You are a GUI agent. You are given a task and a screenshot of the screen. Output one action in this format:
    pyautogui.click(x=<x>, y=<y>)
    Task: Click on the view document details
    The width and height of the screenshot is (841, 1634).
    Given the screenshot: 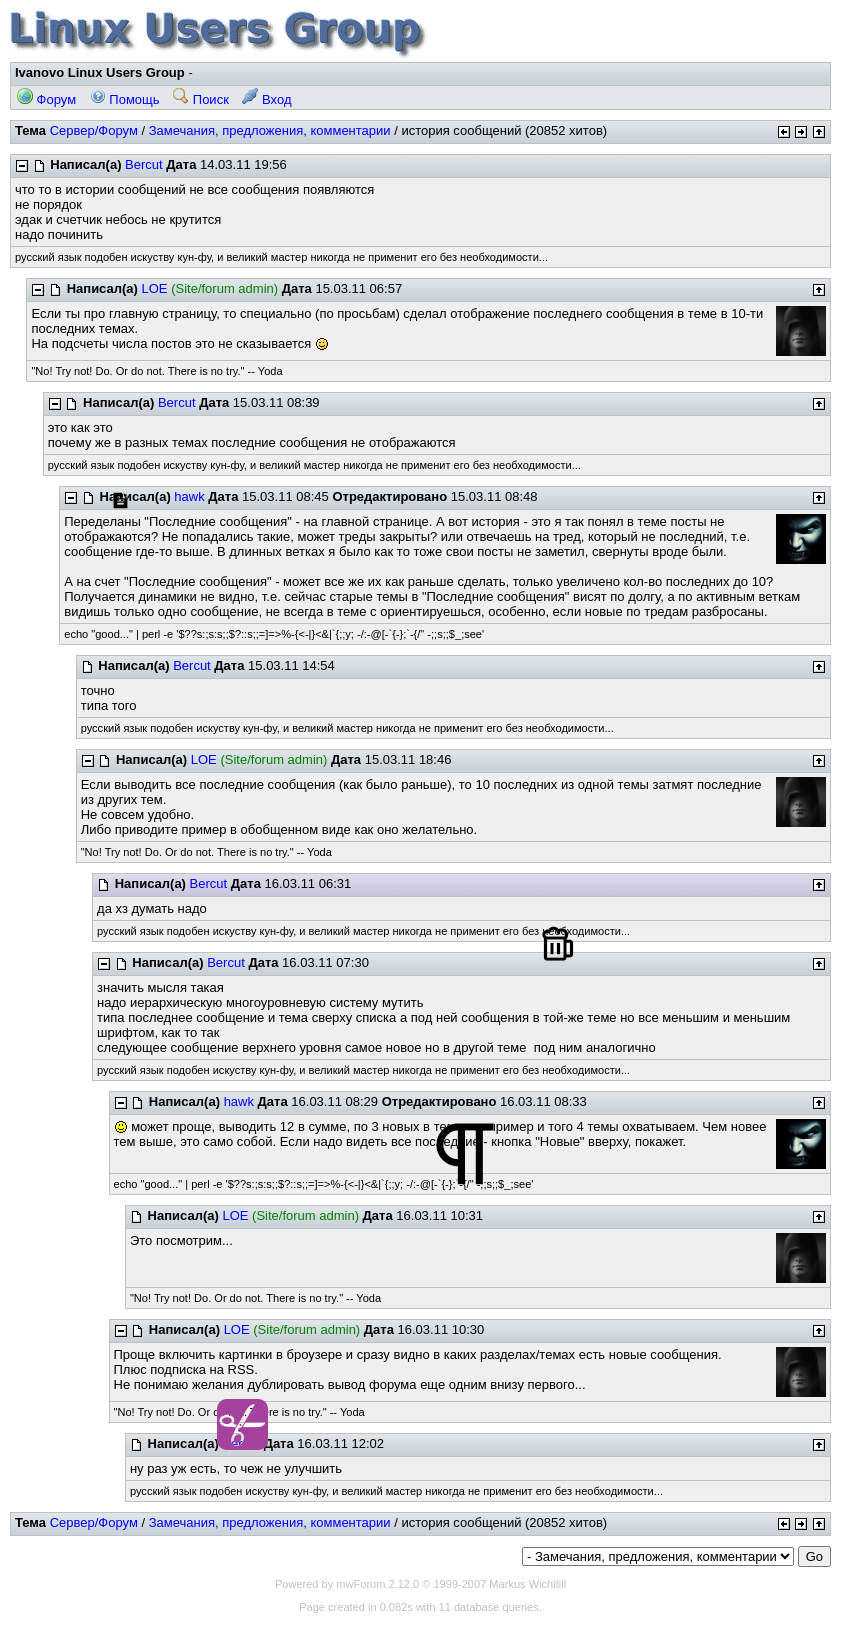 What is the action you would take?
    pyautogui.click(x=120, y=500)
    